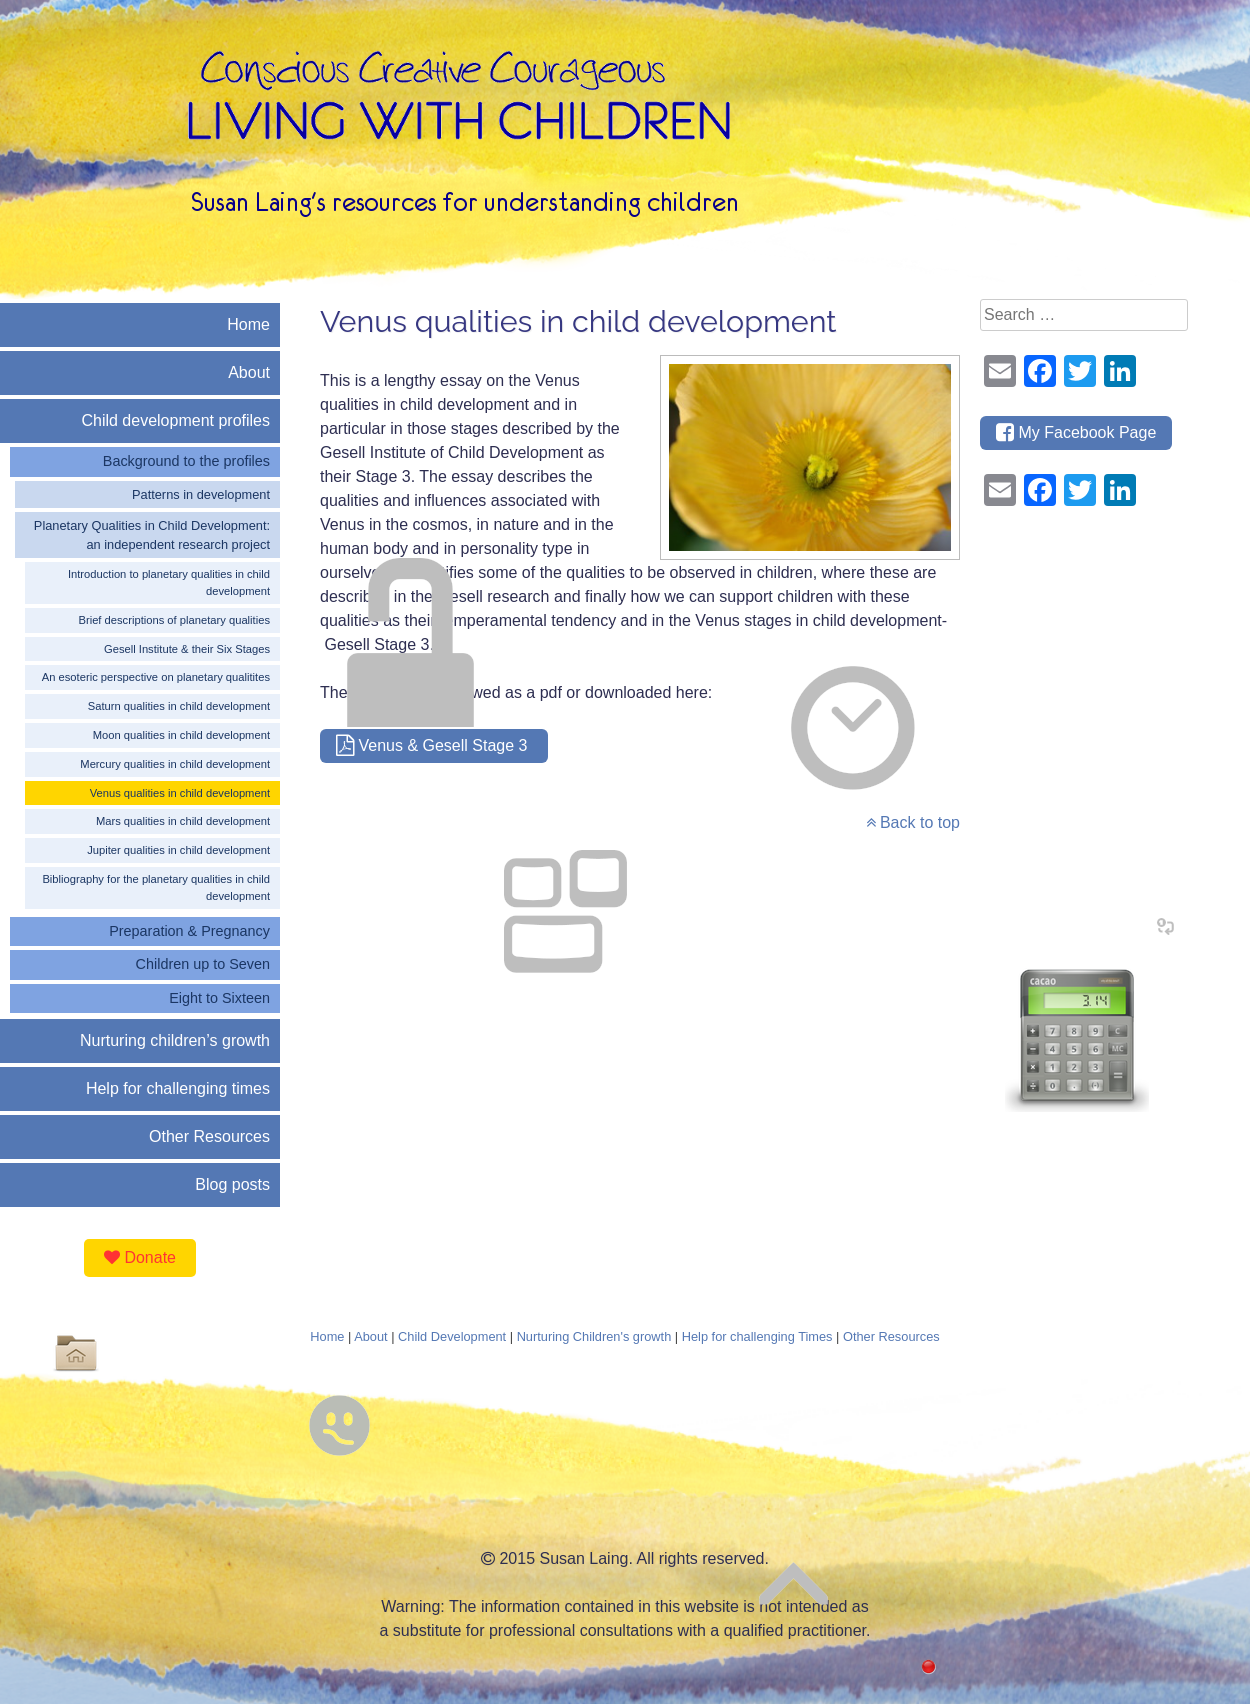 The width and height of the screenshot is (1250, 1704). I want to click on access your home folder, so click(76, 1355).